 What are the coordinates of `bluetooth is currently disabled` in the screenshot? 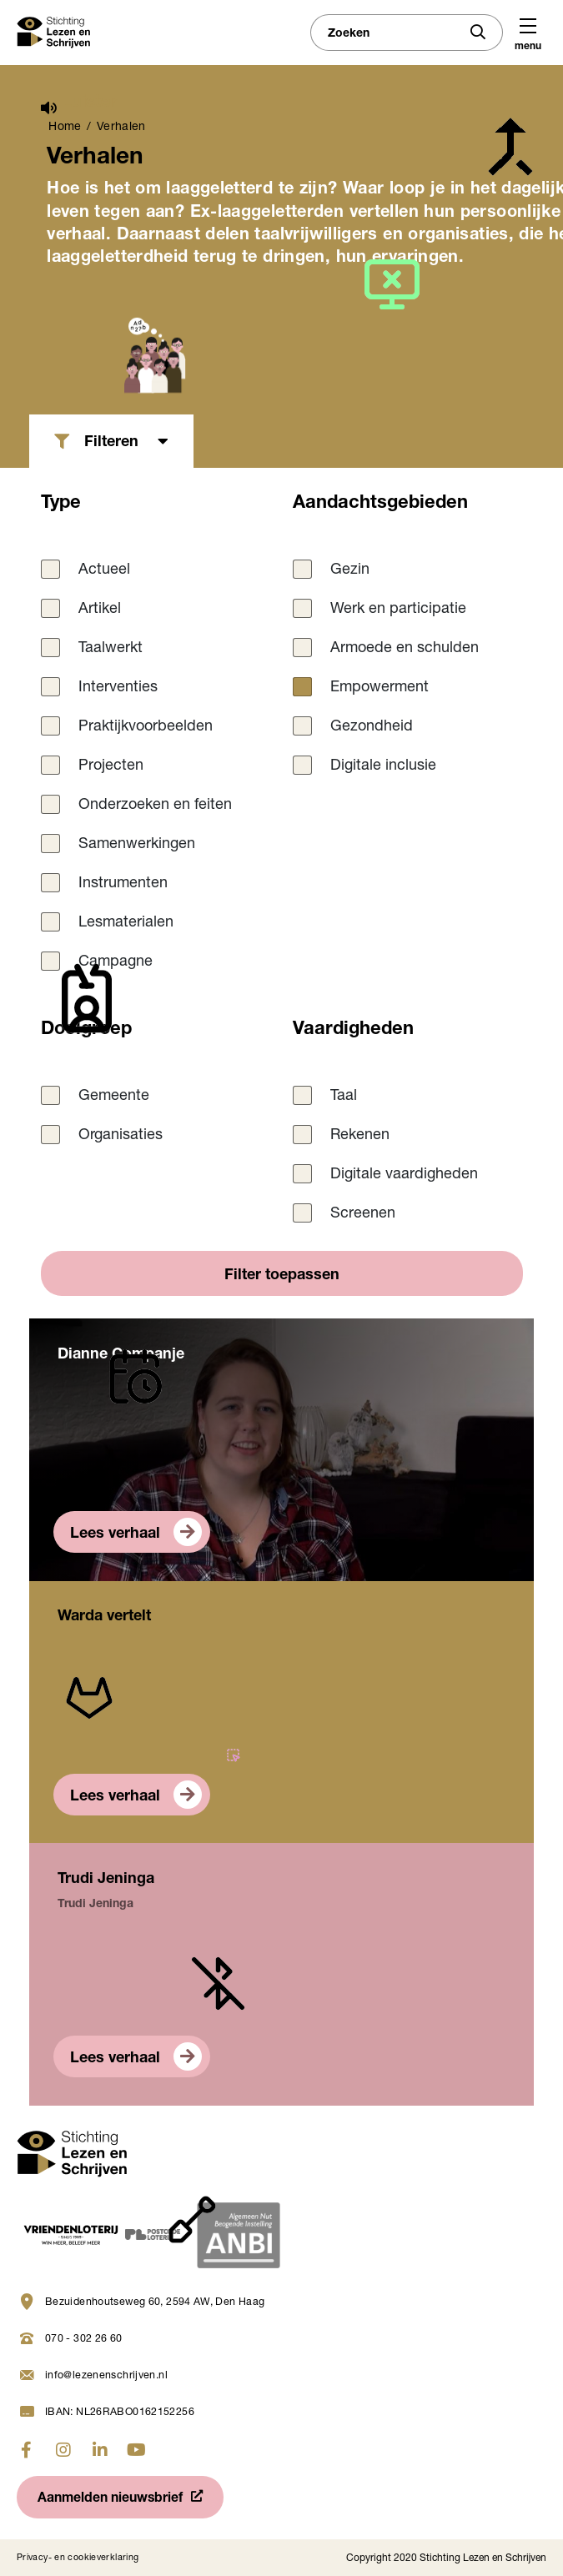 It's located at (218, 1983).